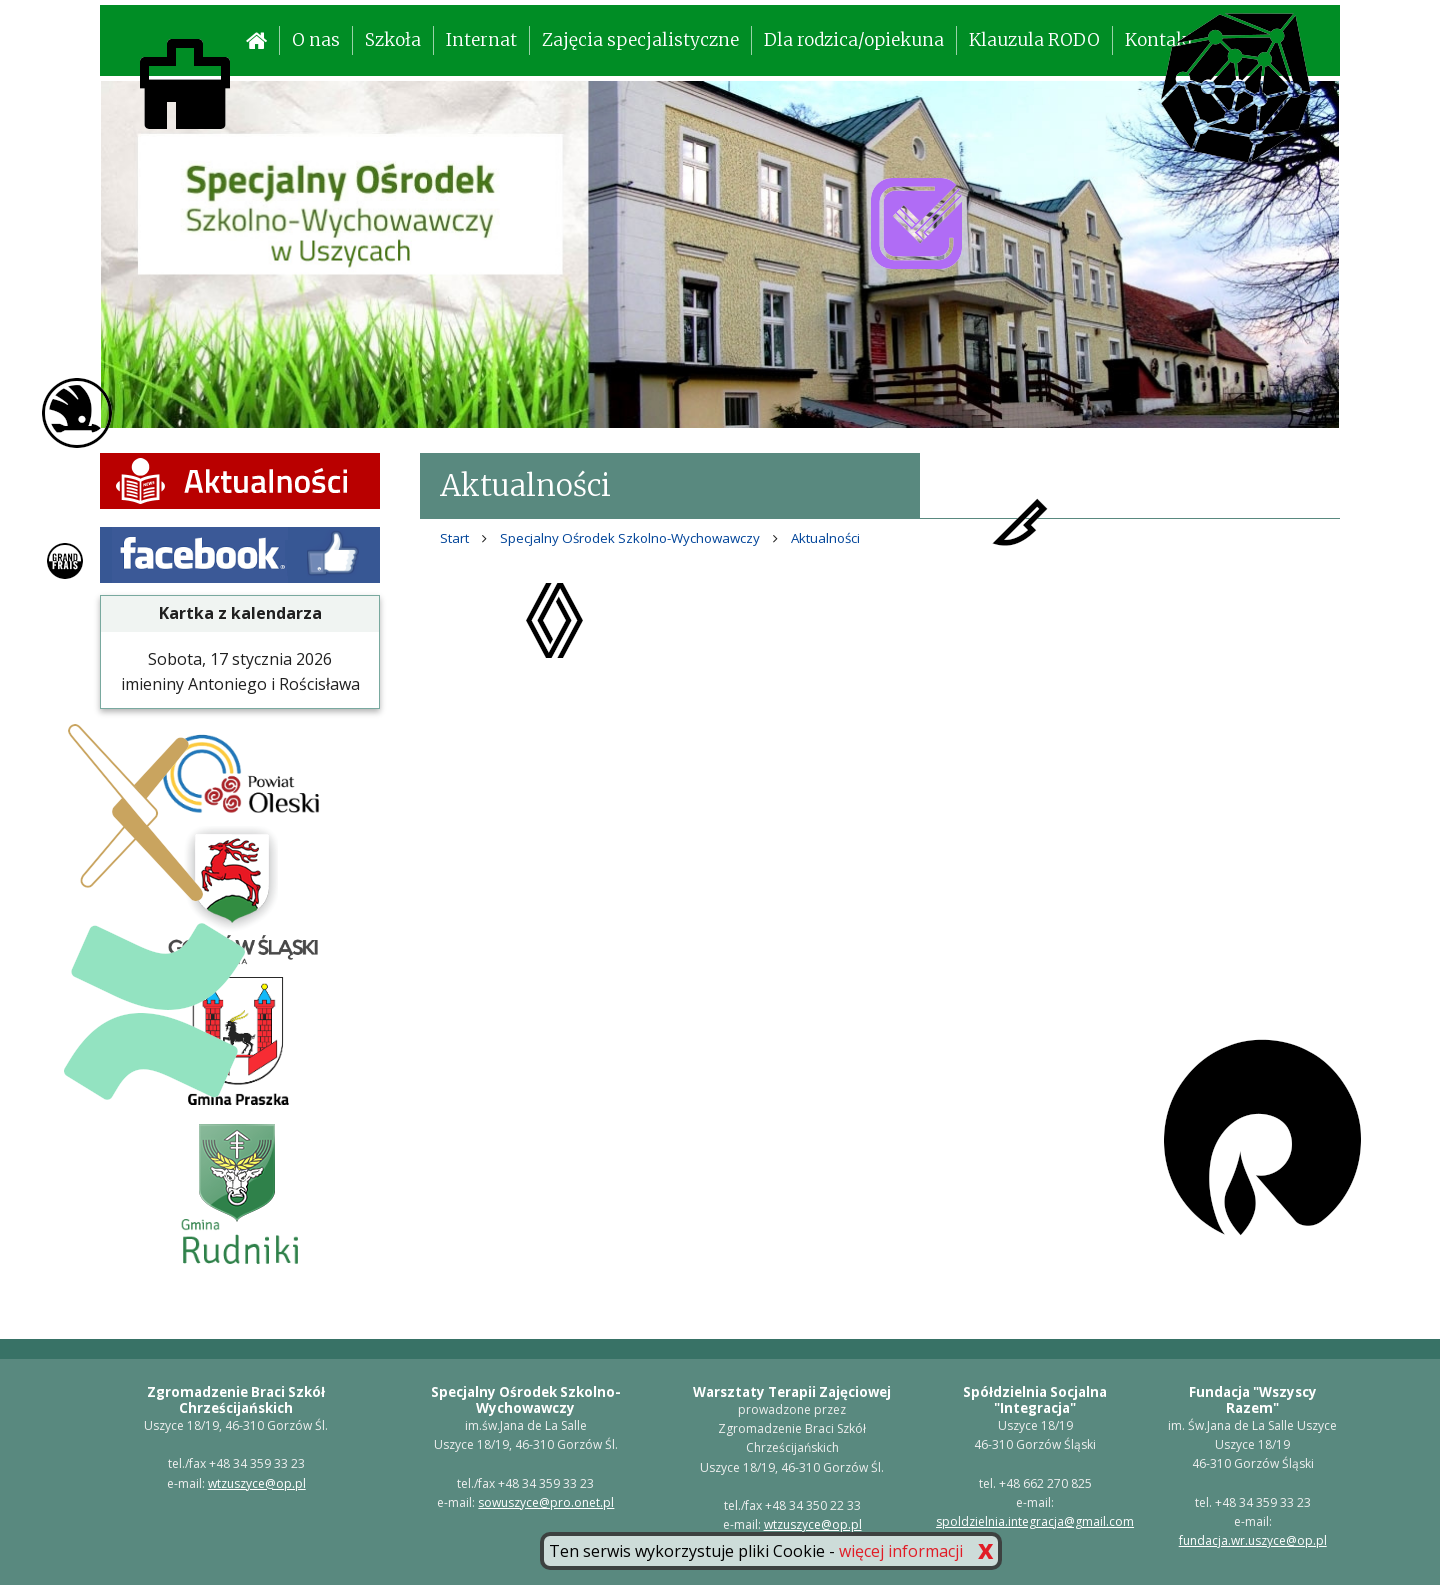 This screenshot has width=1440, height=1585. Describe the element at coordinates (554, 620) in the screenshot. I see `renault brand logo` at that location.